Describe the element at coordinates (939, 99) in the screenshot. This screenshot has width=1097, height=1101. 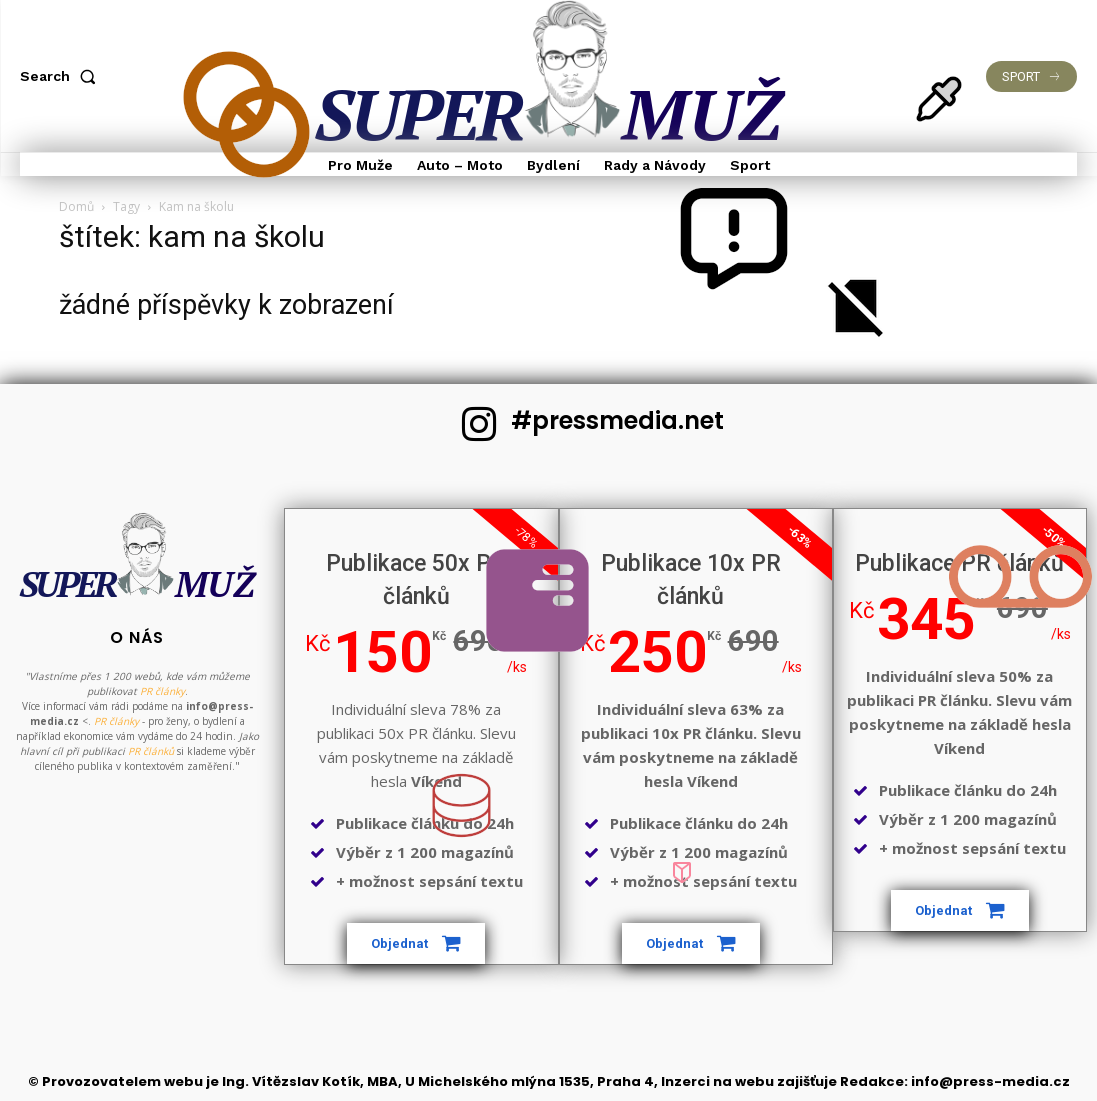
I see `pick a color from the canvas` at that location.